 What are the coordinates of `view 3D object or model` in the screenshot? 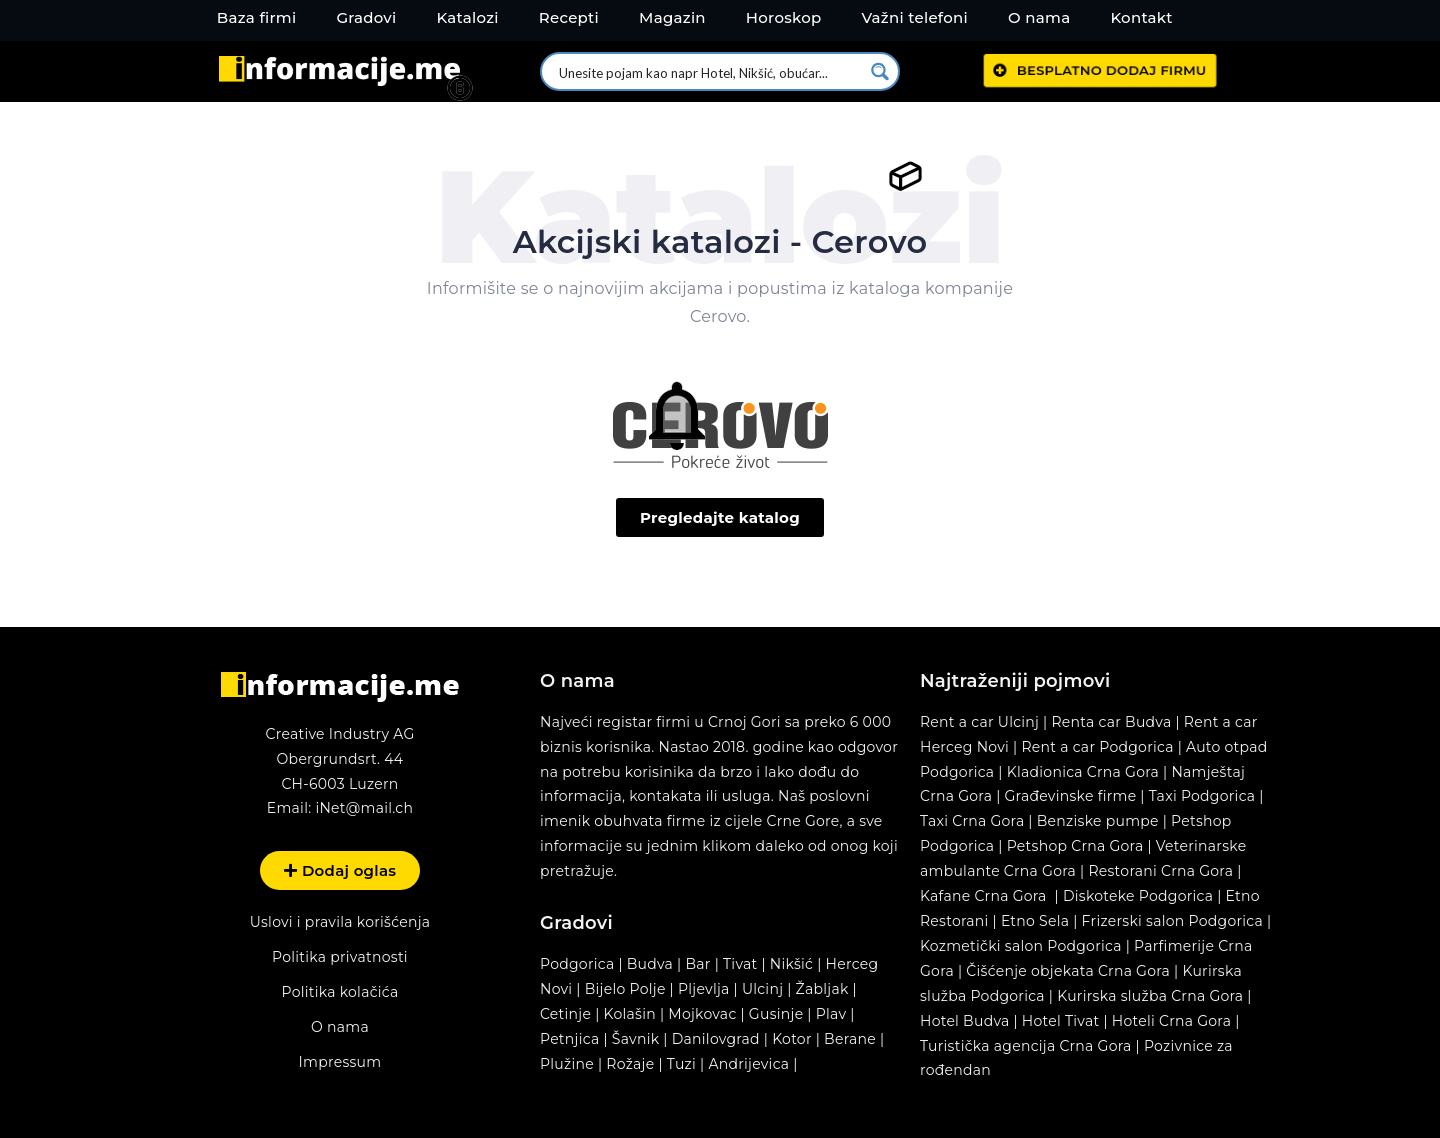 It's located at (905, 174).